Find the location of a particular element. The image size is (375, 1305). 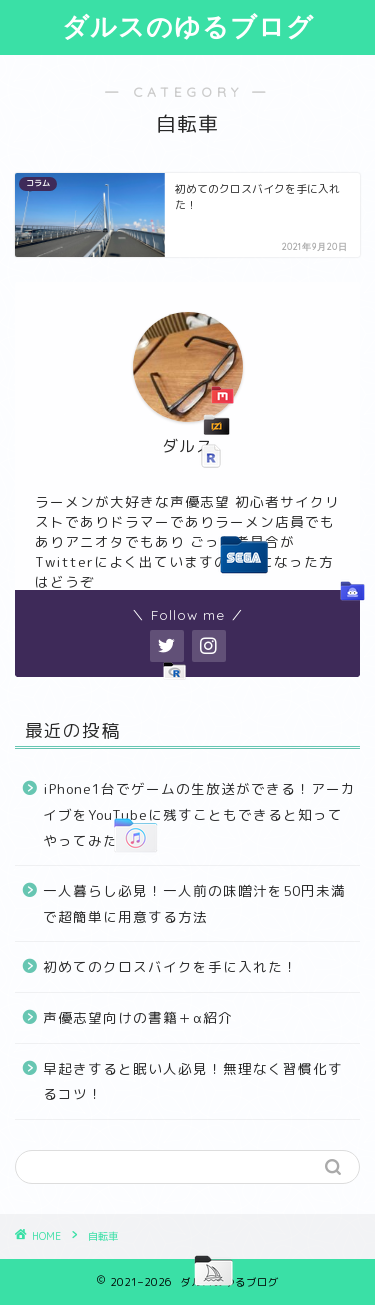

an R programming language source file is located at coordinates (211, 456).